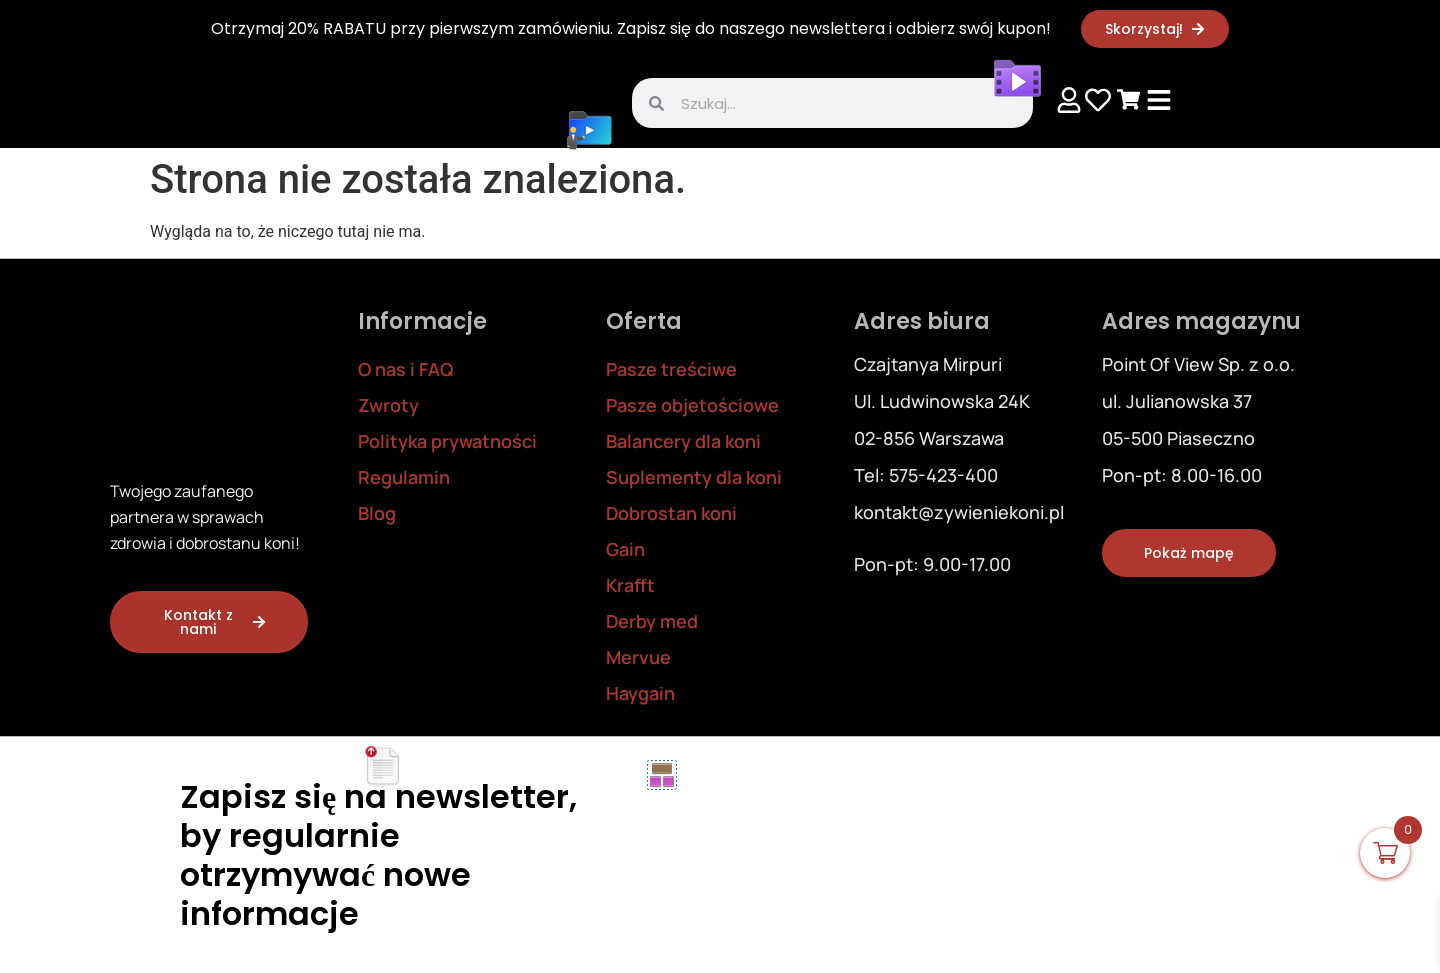 Image resolution: width=1440 pixels, height=973 pixels. I want to click on select all items in the current view, so click(662, 775).